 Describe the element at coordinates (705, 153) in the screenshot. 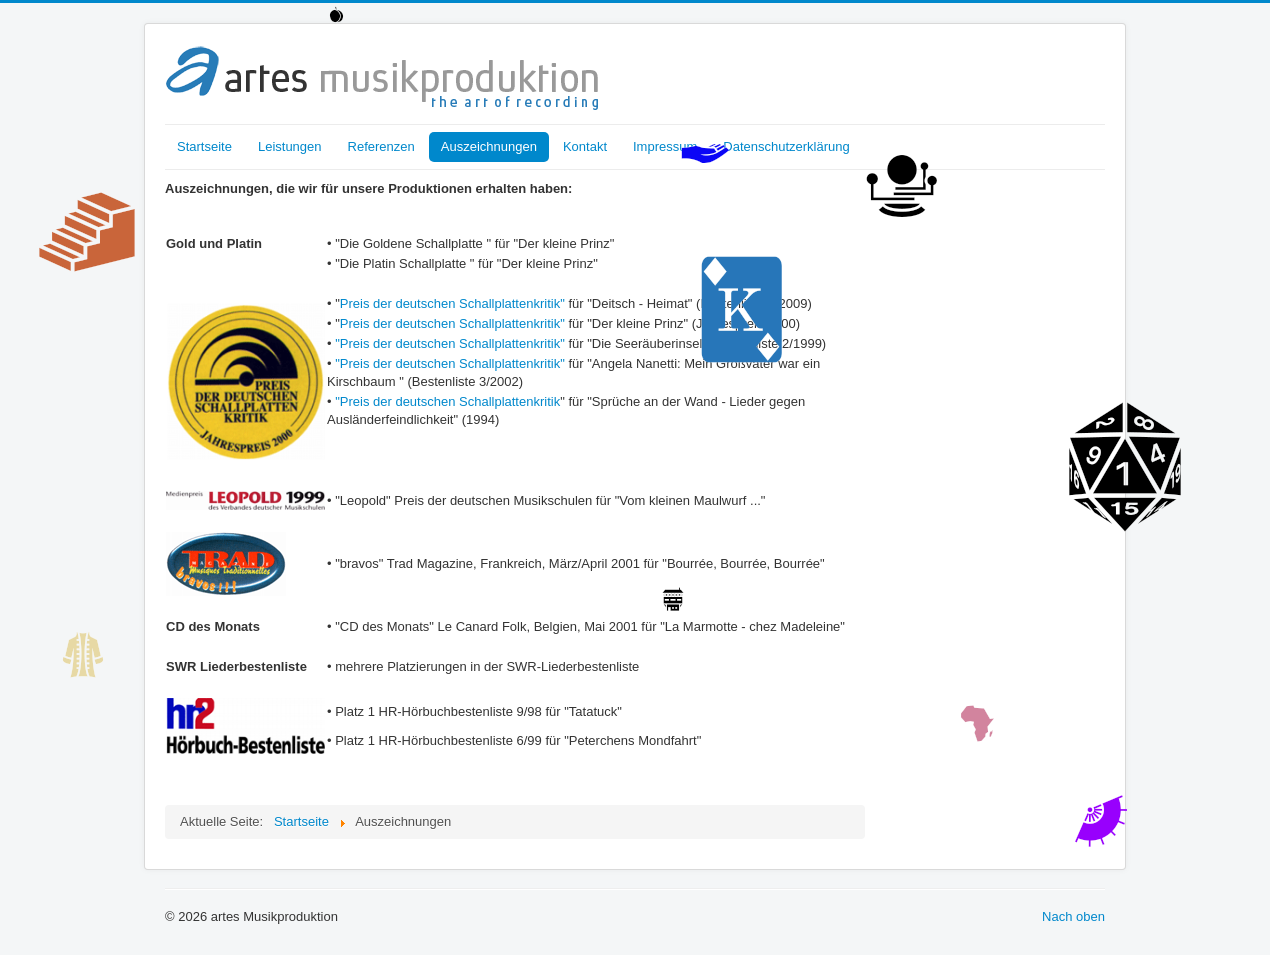

I see `request or receive an item` at that location.